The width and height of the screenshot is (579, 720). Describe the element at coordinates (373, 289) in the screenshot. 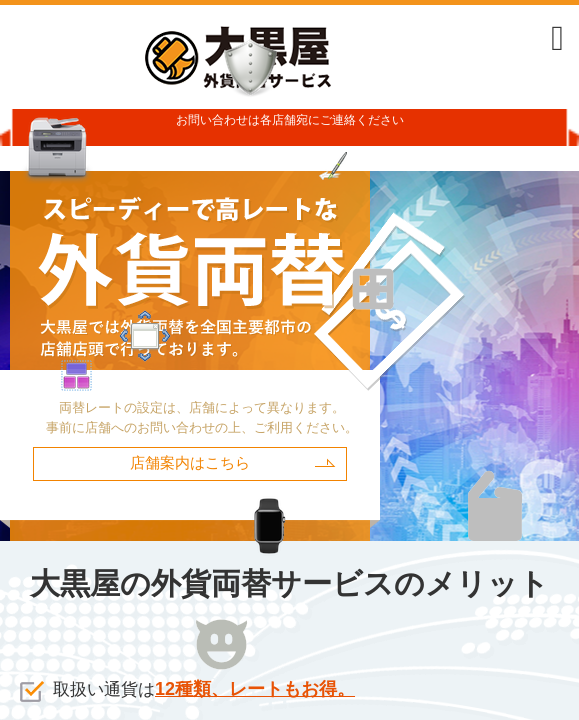

I see `fit content to window` at that location.